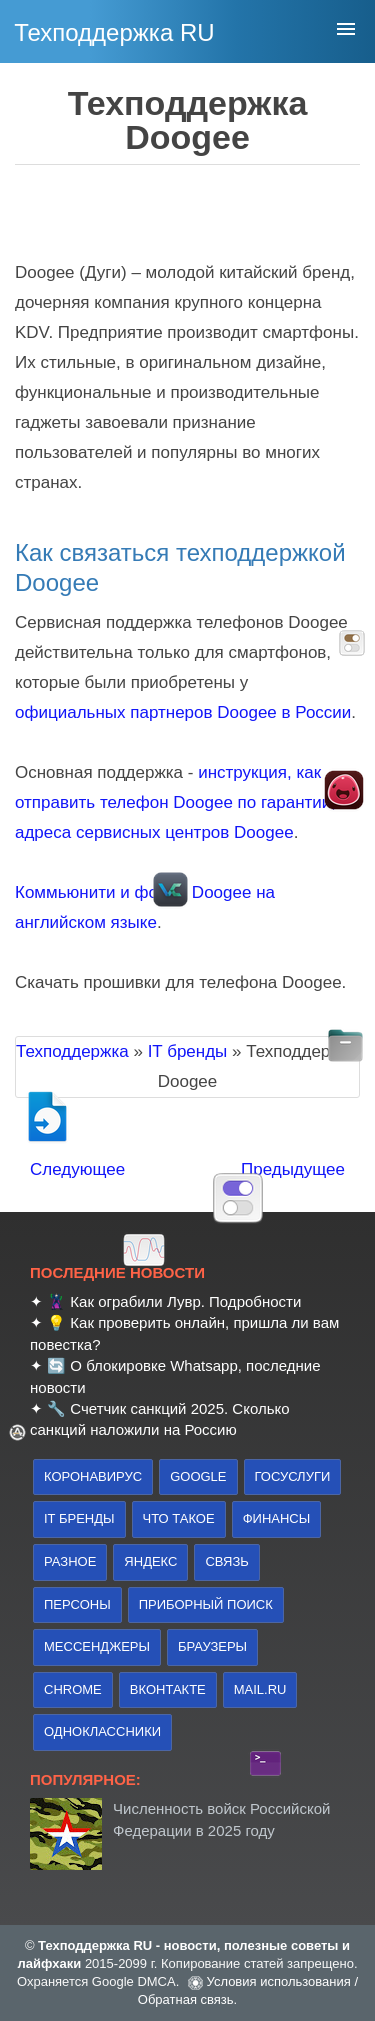 This screenshot has width=375, height=2021. What do you see at coordinates (345, 1045) in the screenshot?
I see `open the file manager application` at bounding box center [345, 1045].